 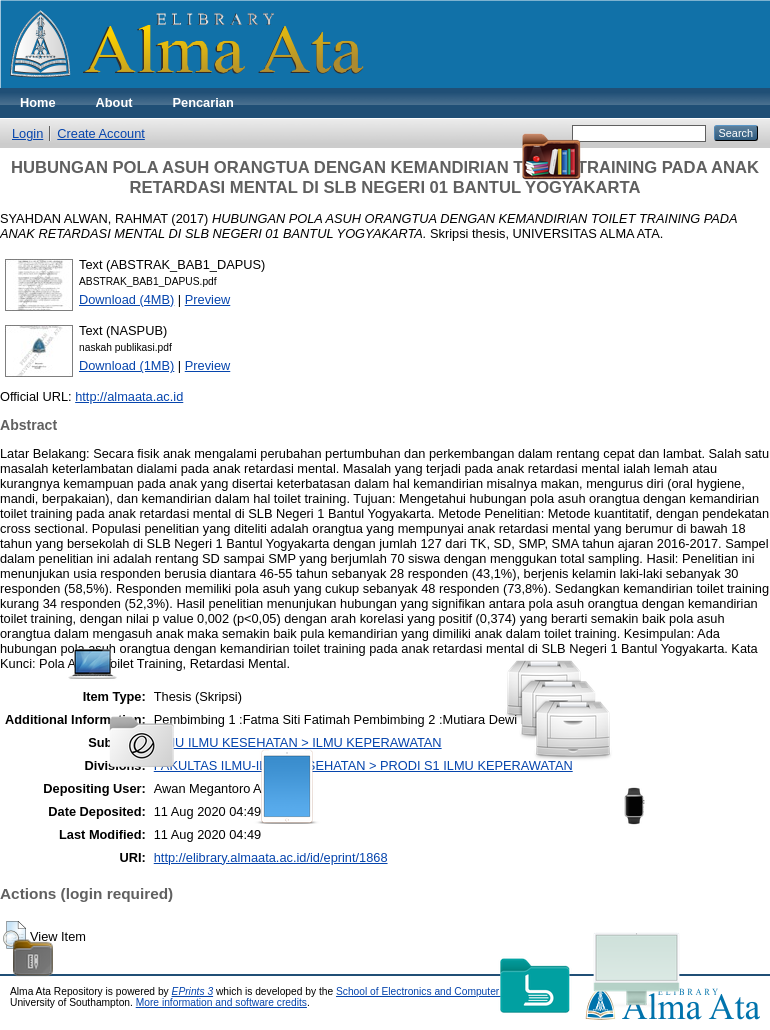 I want to click on access shared printer pool or network printers, so click(x=558, y=708).